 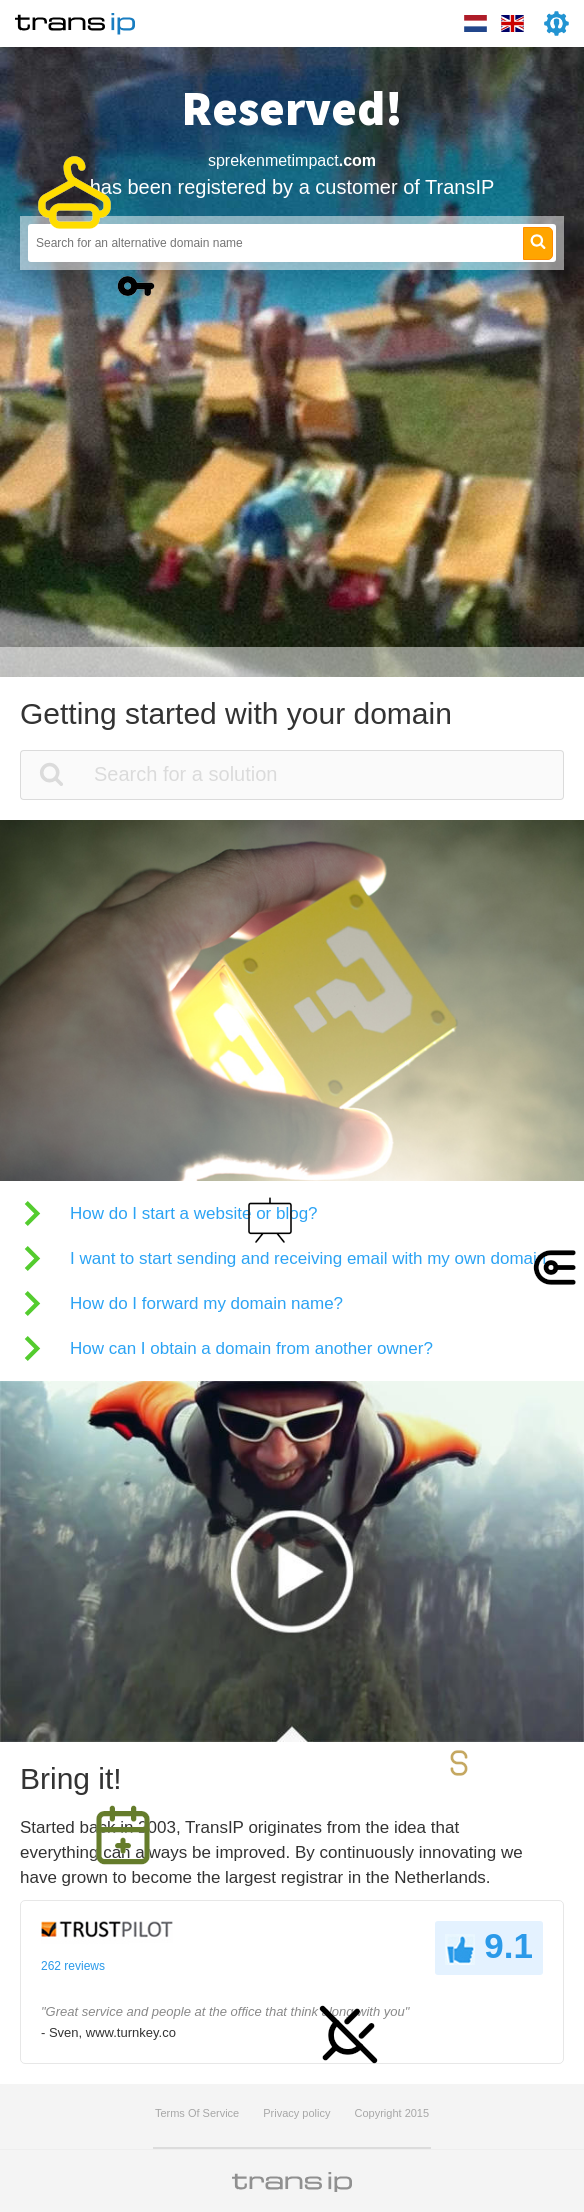 What do you see at coordinates (123, 1835) in the screenshot?
I see `add a new event to calendar` at bounding box center [123, 1835].